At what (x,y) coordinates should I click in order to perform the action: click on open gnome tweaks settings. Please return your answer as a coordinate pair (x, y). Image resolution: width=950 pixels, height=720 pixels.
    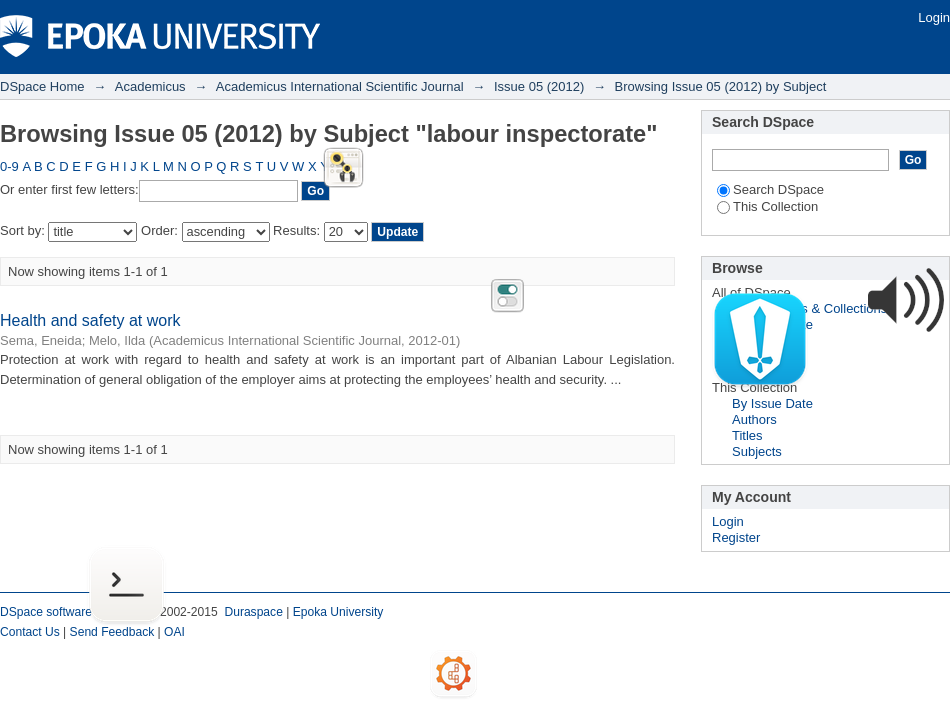
    Looking at the image, I should click on (507, 295).